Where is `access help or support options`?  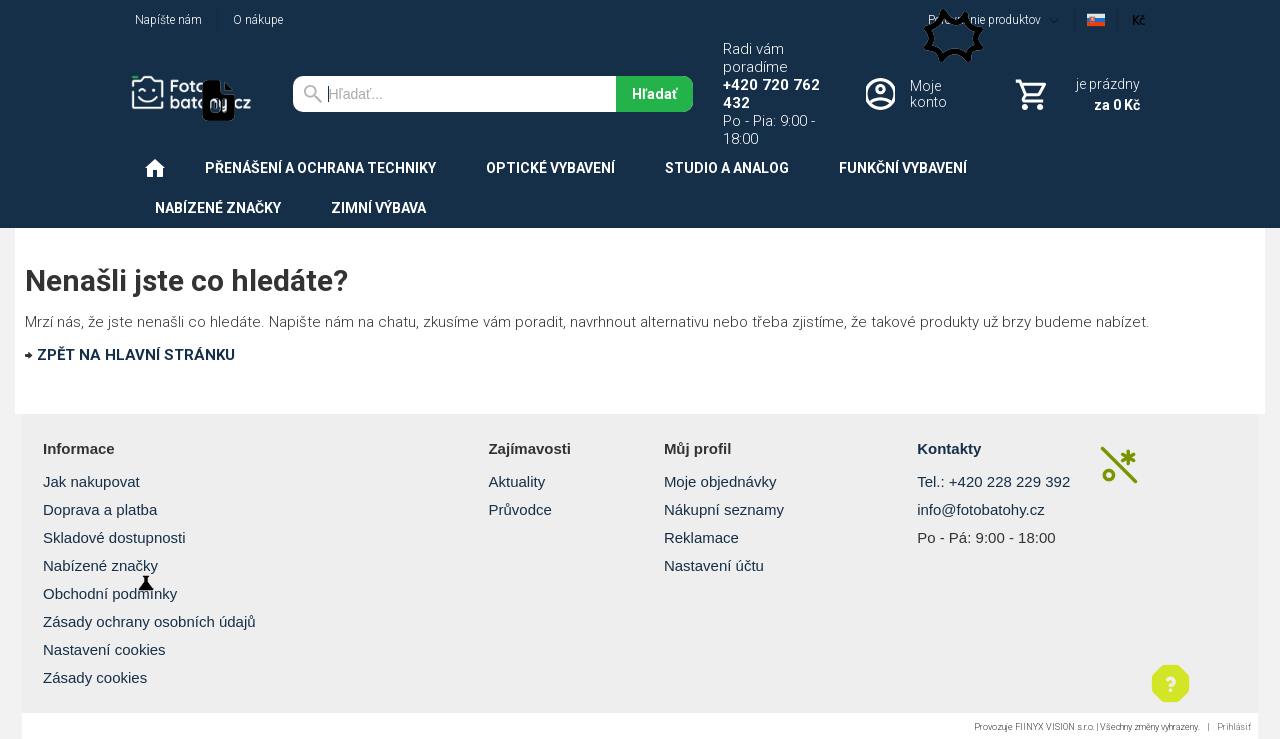 access help or support options is located at coordinates (1170, 683).